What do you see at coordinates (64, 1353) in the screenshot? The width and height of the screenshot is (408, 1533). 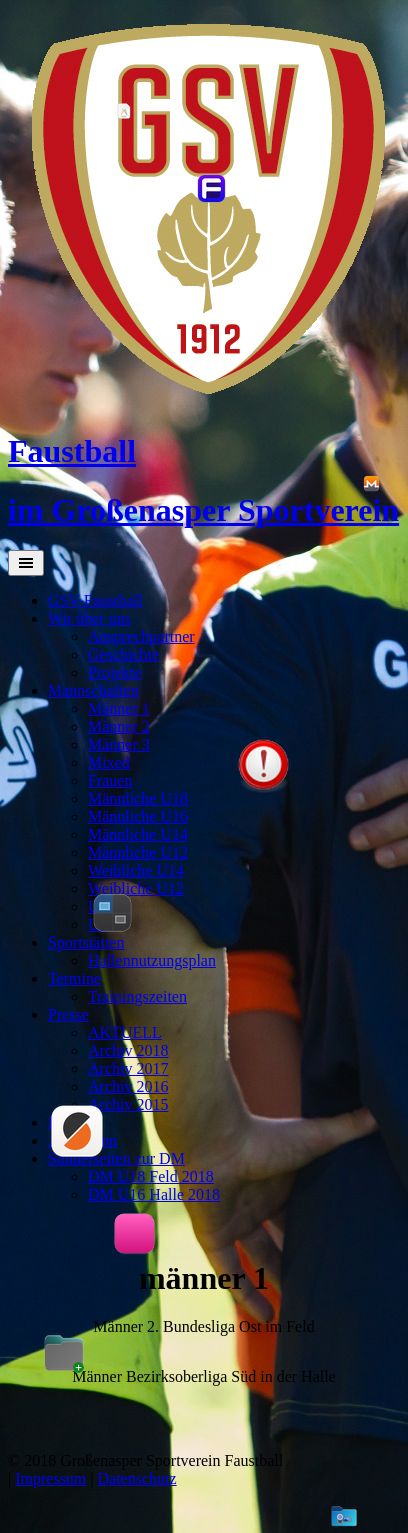 I see `create a new folder` at bounding box center [64, 1353].